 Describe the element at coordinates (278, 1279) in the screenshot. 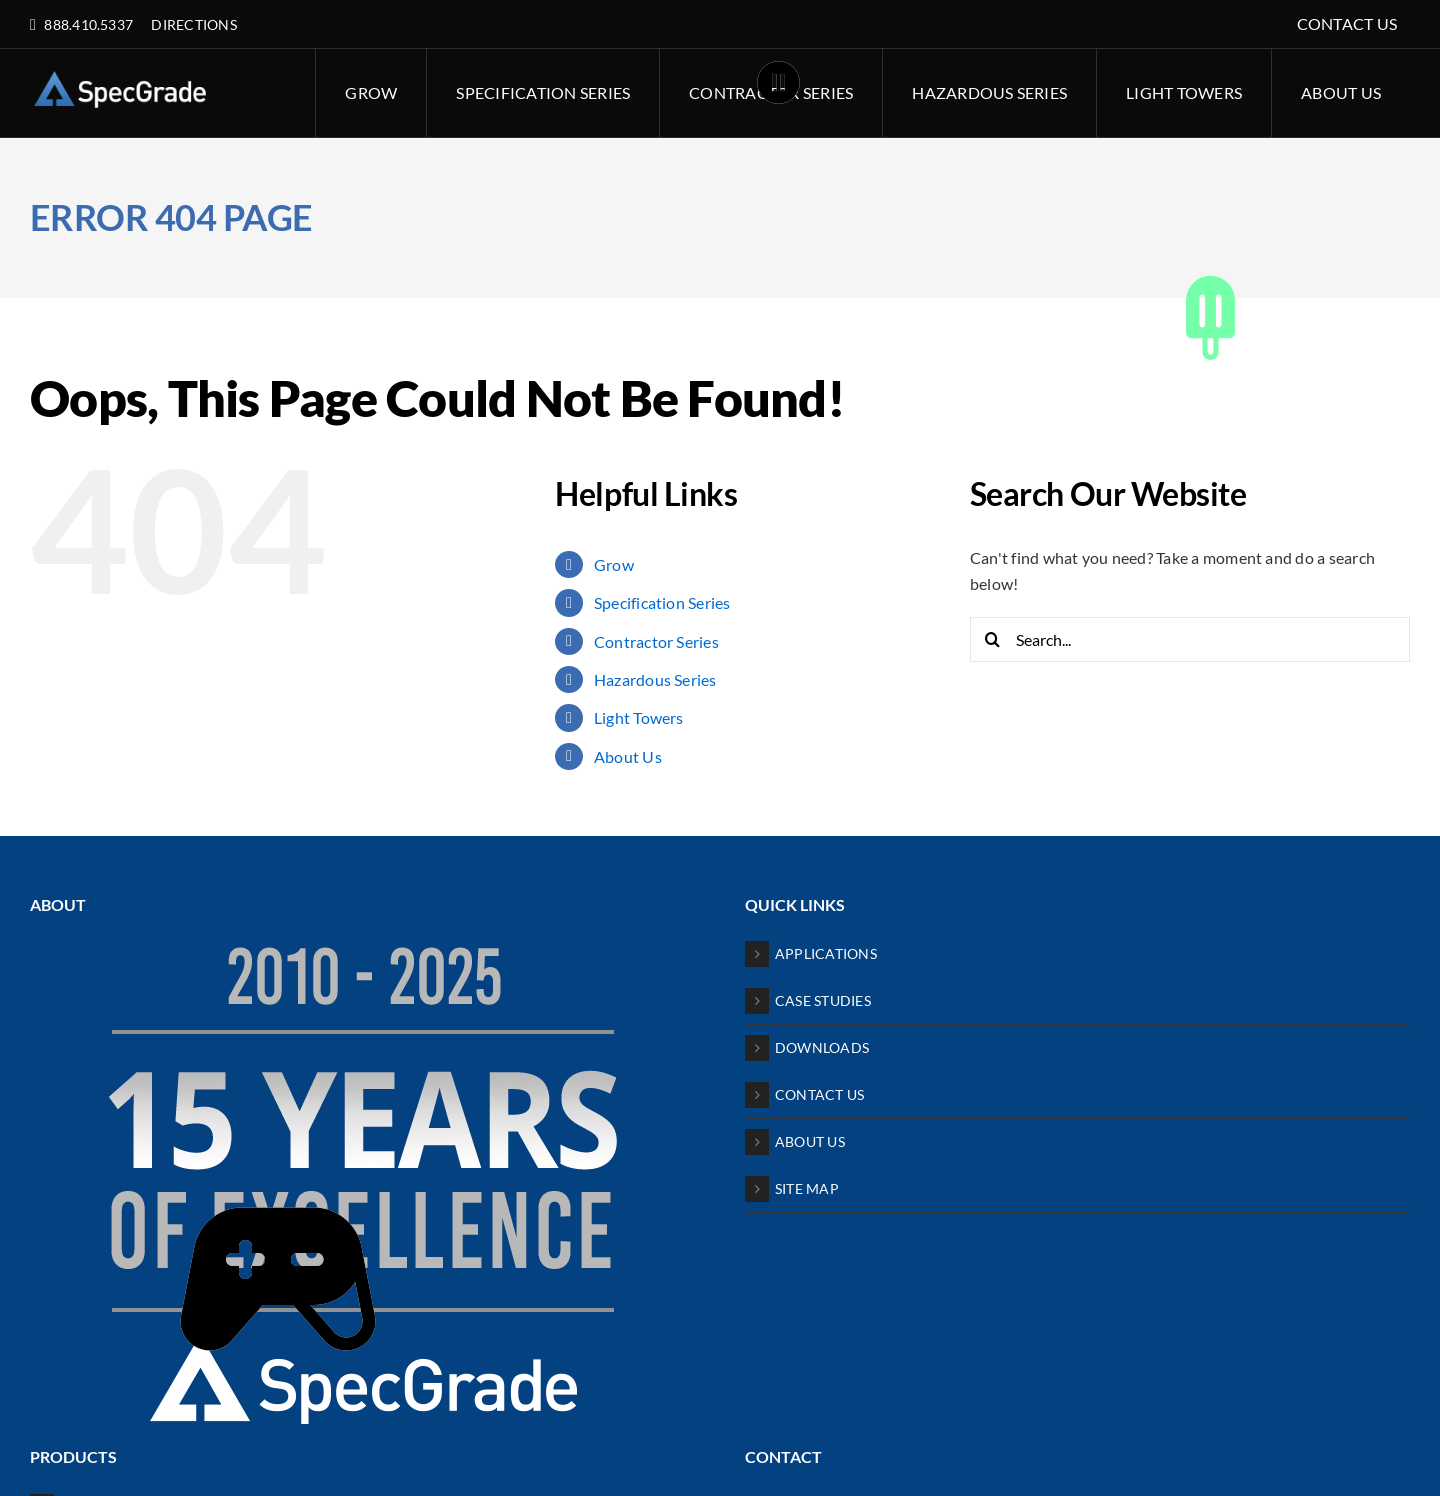

I see `open games or gaming section` at that location.